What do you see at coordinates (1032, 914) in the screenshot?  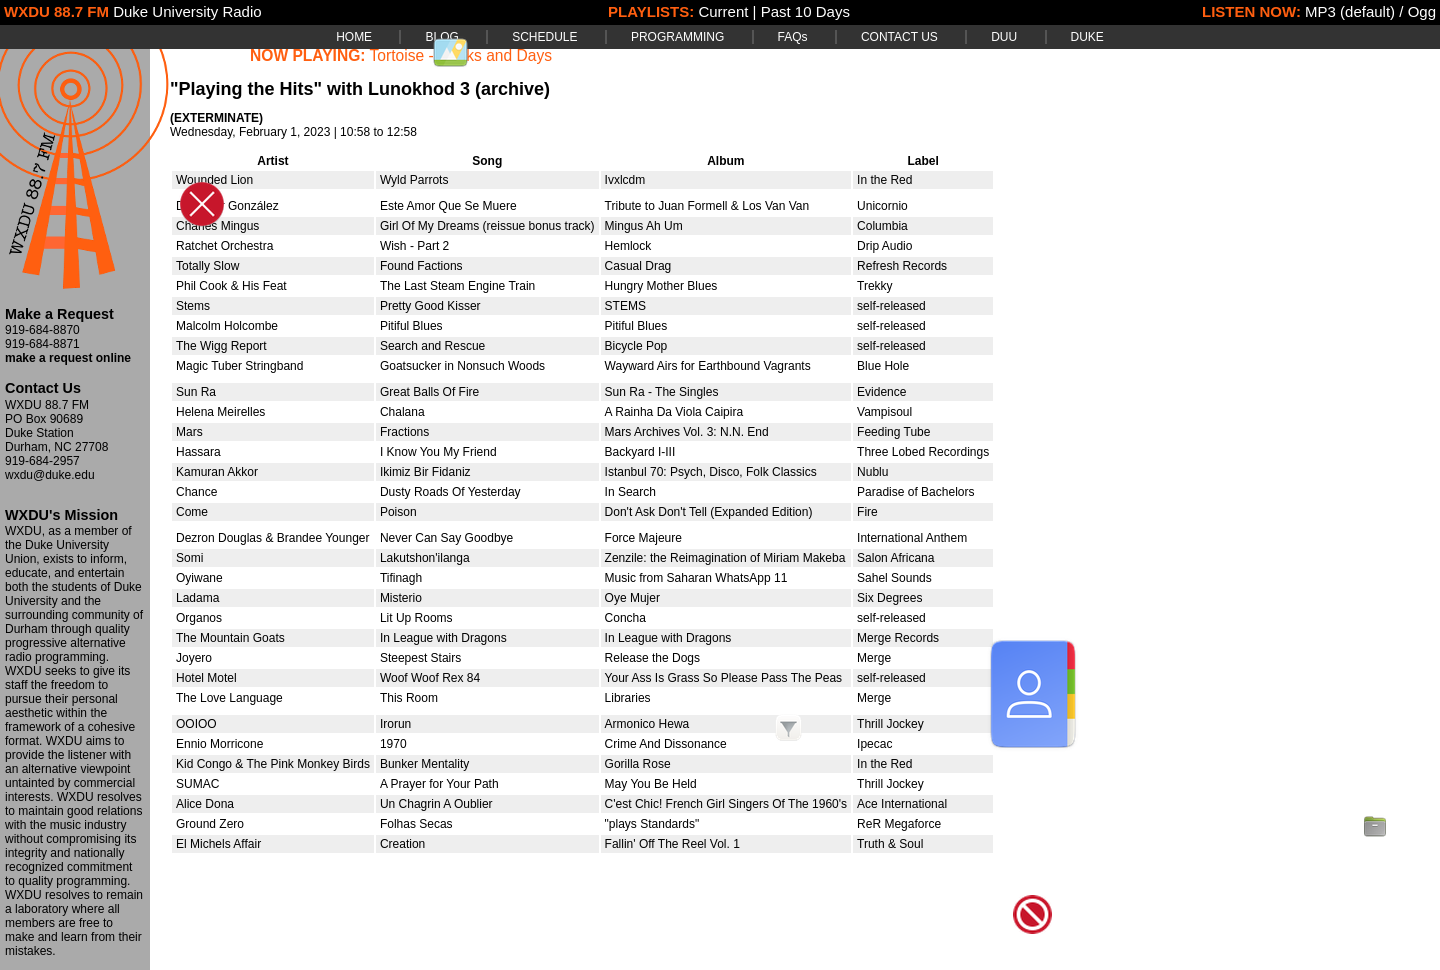 I see `clear or delete text from an input field` at bounding box center [1032, 914].